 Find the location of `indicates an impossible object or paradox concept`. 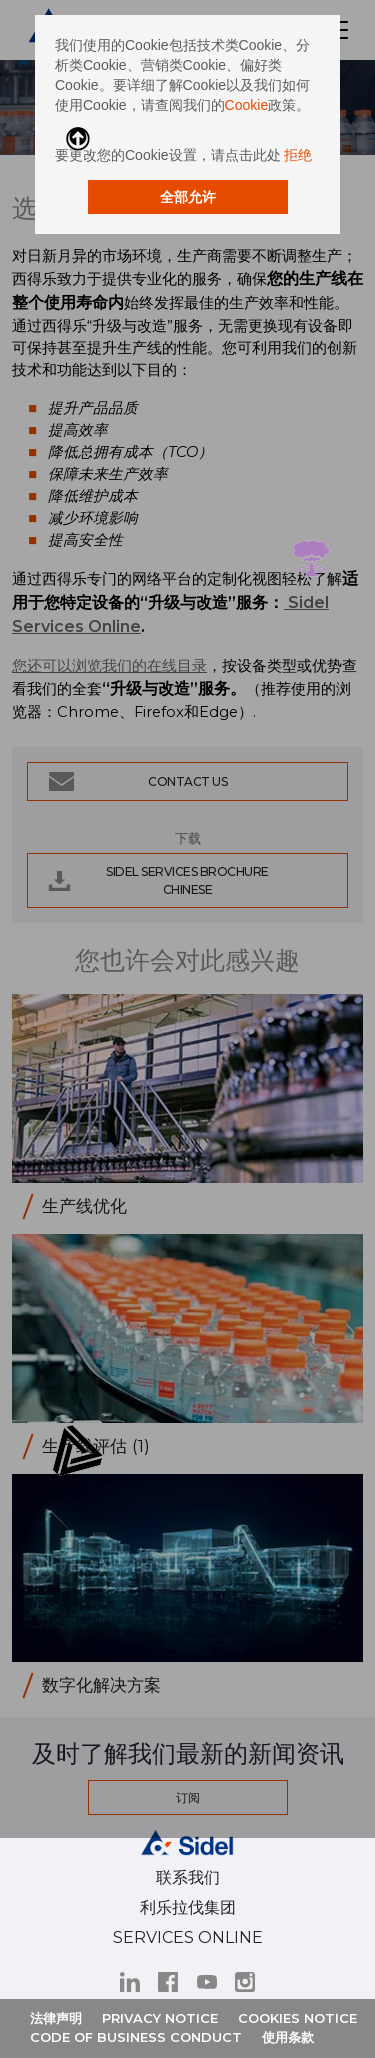

indicates an impossible object or paradox concept is located at coordinates (77, 1450).